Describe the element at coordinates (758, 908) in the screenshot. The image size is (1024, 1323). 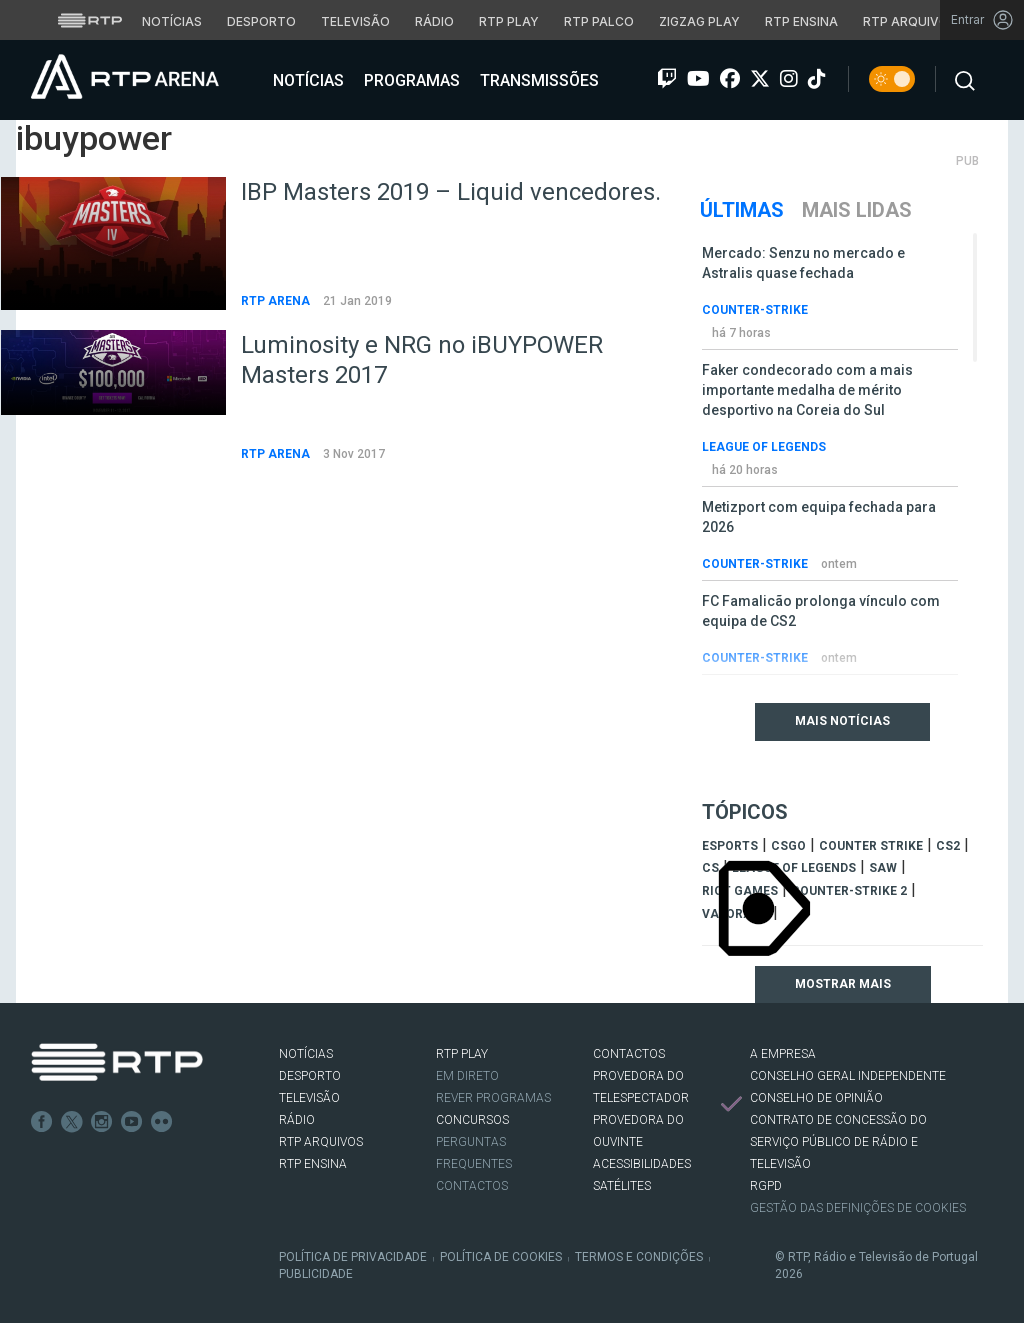
I see `indicates the current active line during debugging` at that location.